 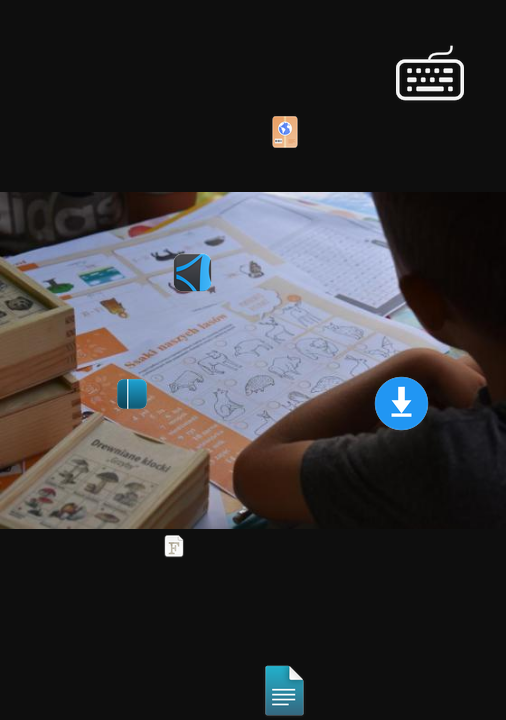 What do you see at coordinates (132, 394) in the screenshot?
I see `open shotcut video editor` at bounding box center [132, 394].